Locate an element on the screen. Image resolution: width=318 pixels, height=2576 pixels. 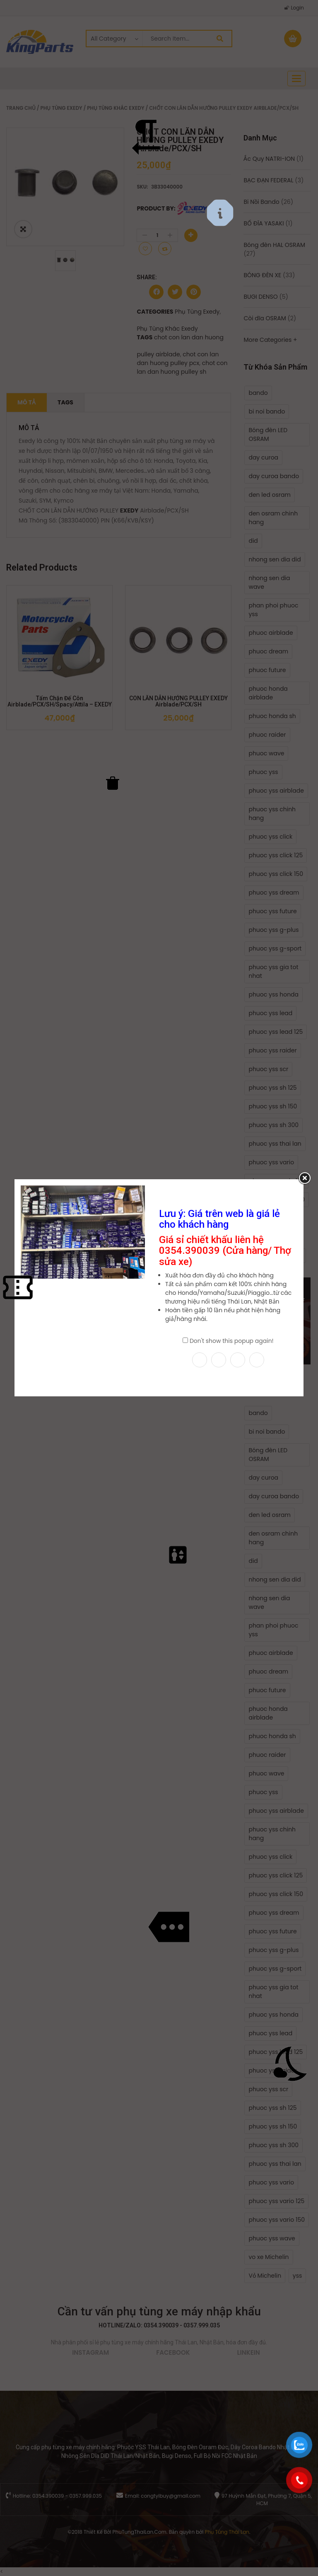
view more options or actions is located at coordinates (169, 1927).